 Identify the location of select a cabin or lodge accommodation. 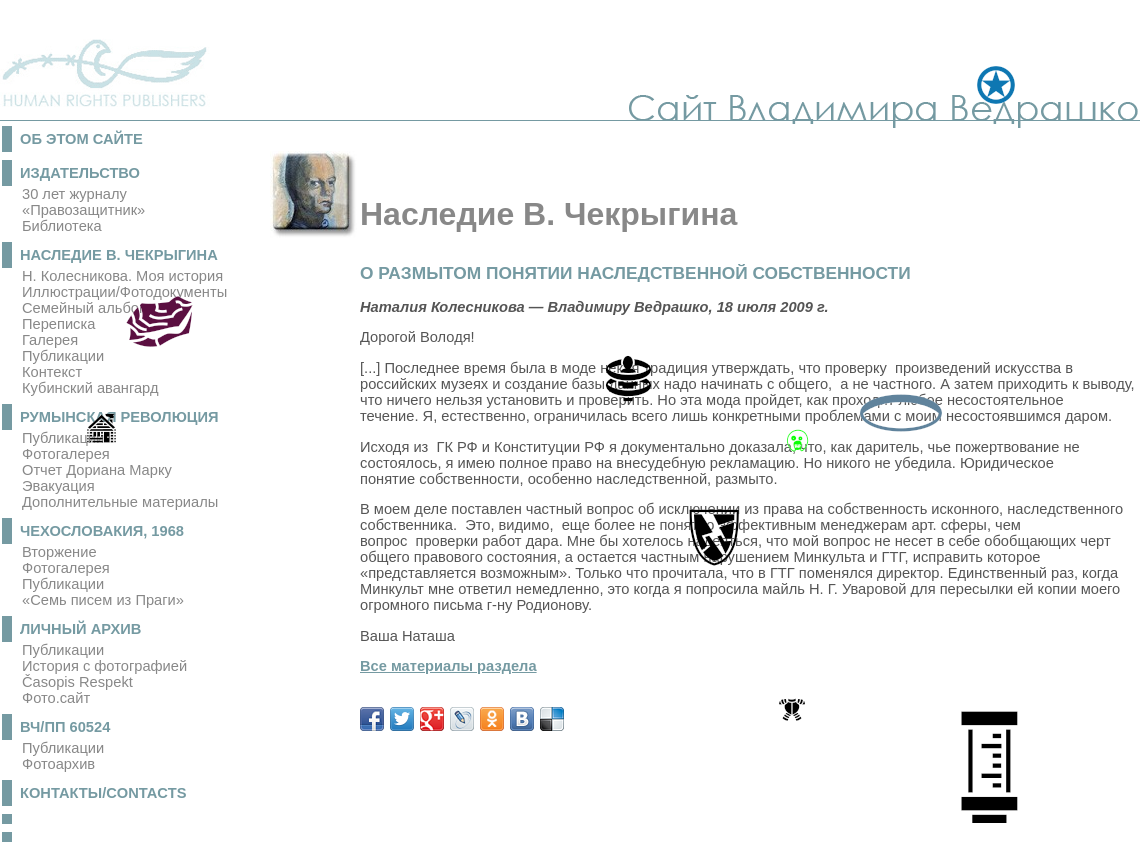
(101, 428).